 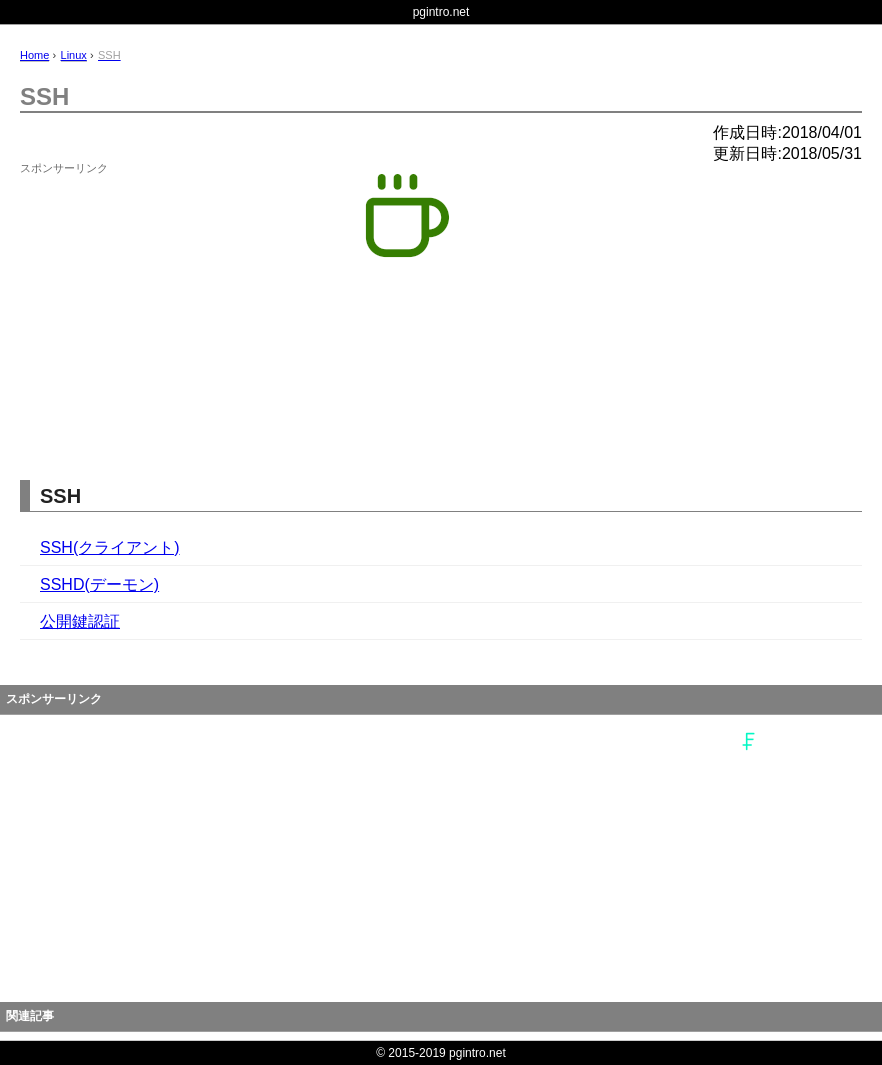 I want to click on take a coffee break or set a break reminder, so click(x=405, y=217).